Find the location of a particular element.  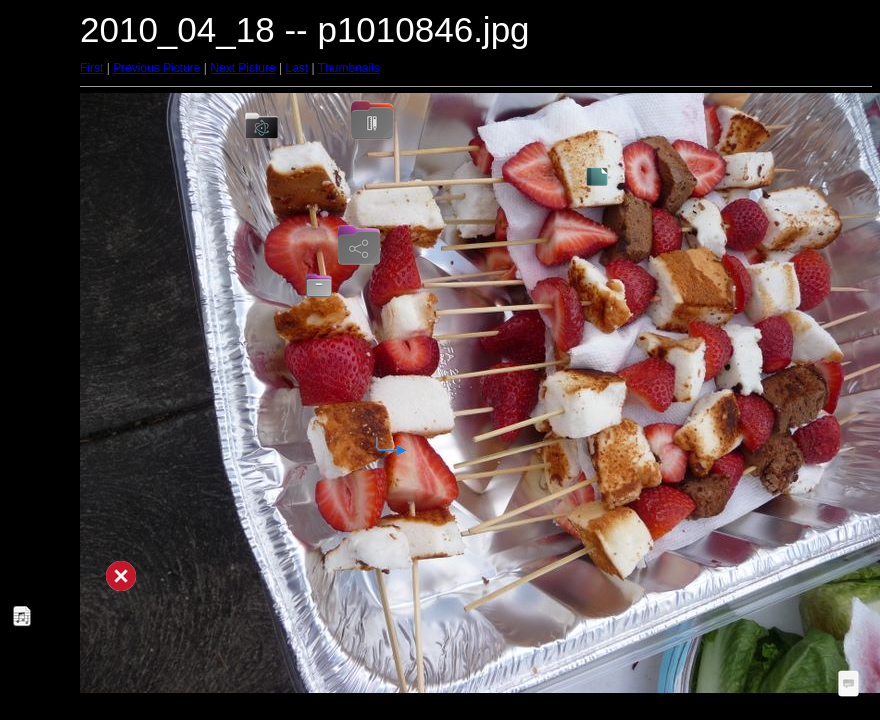

open folder containing electron app files is located at coordinates (261, 126).